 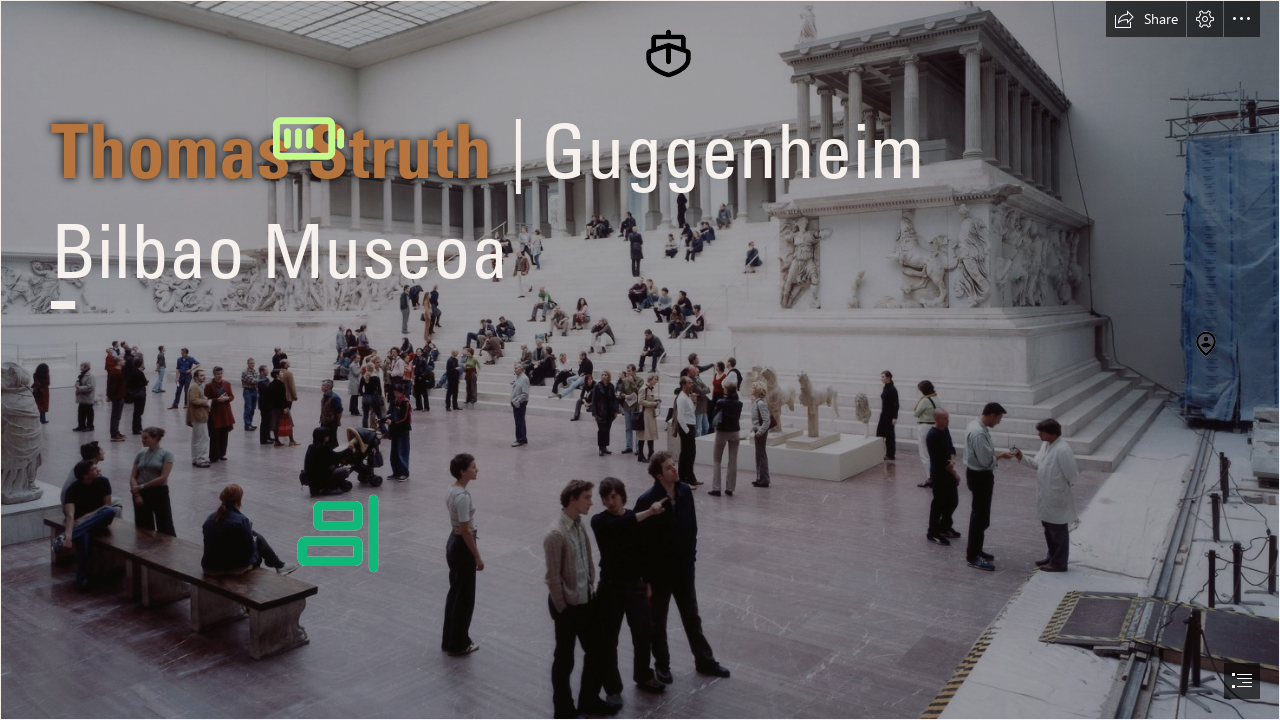 I want to click on indicates high battery level, so click(x=308, y=138).